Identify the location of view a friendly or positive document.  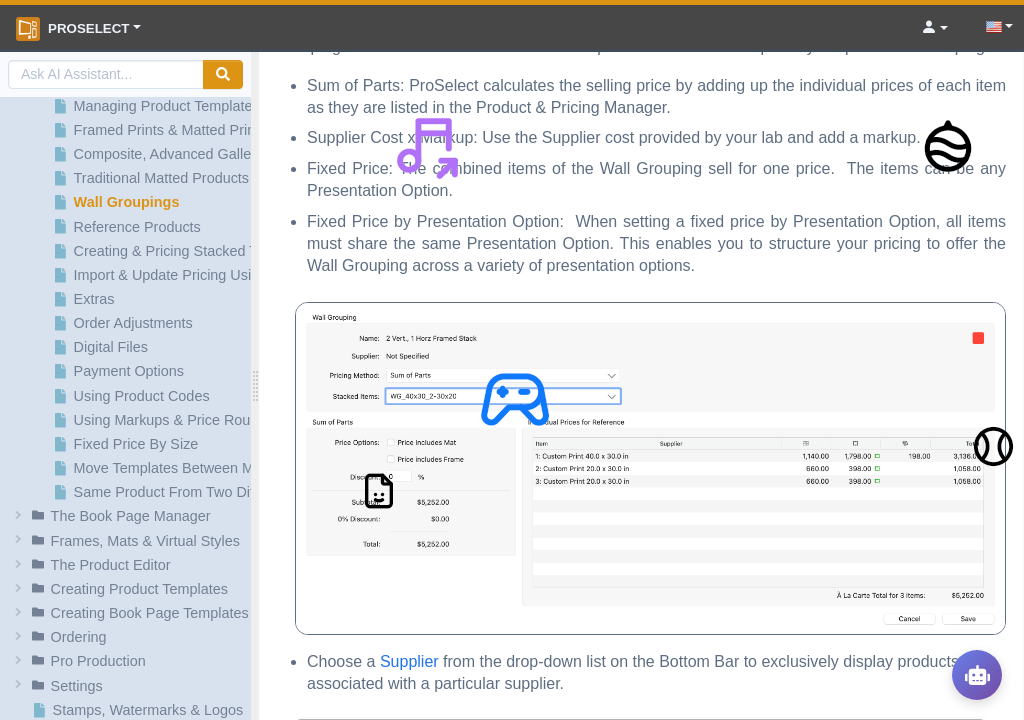
(379, 491).